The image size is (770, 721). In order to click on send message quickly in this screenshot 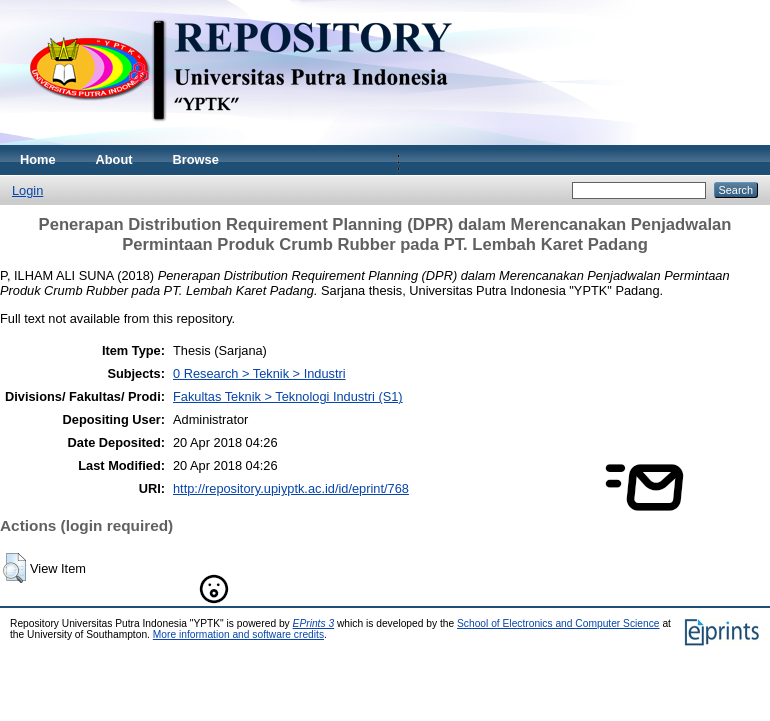, I will do `click(644, 487)`.